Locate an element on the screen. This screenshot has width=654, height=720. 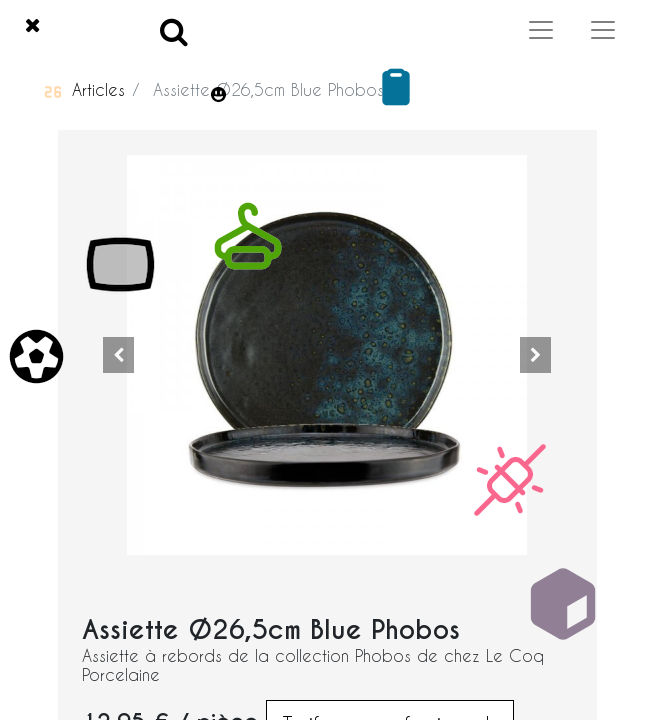
access wardrobe or clothing options is located at coordinates (248, 236).